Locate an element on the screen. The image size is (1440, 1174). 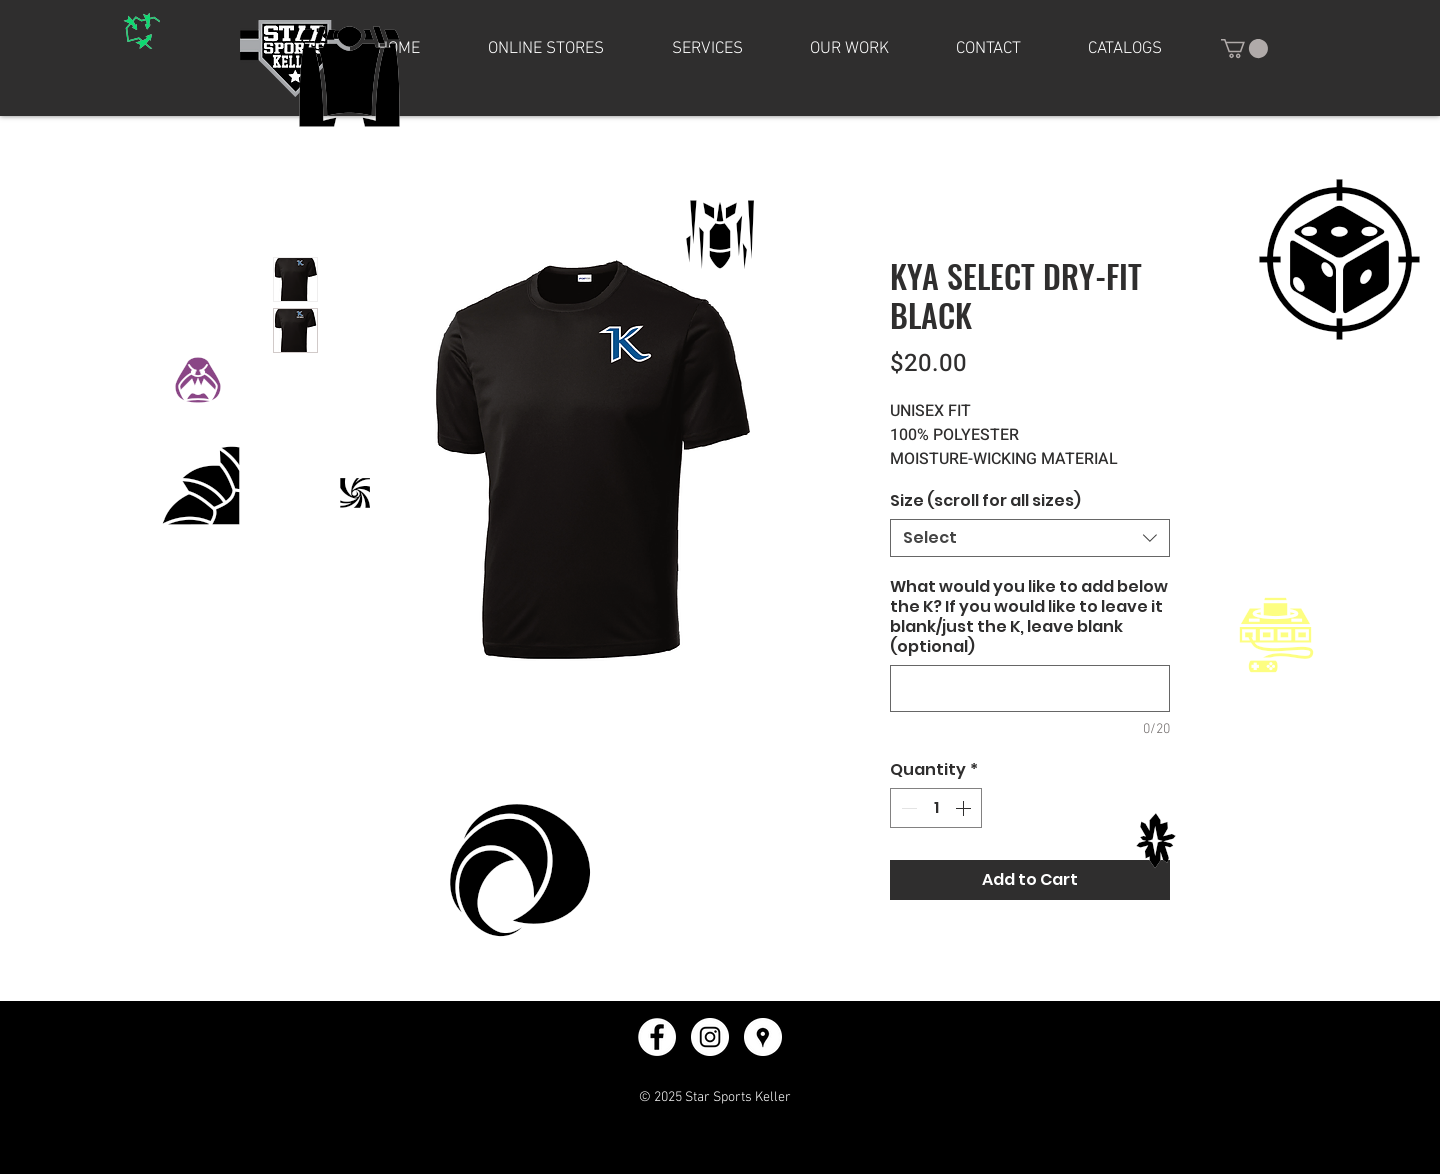
select armor or scale pattern for character customization is located at coordinates (200, 485).